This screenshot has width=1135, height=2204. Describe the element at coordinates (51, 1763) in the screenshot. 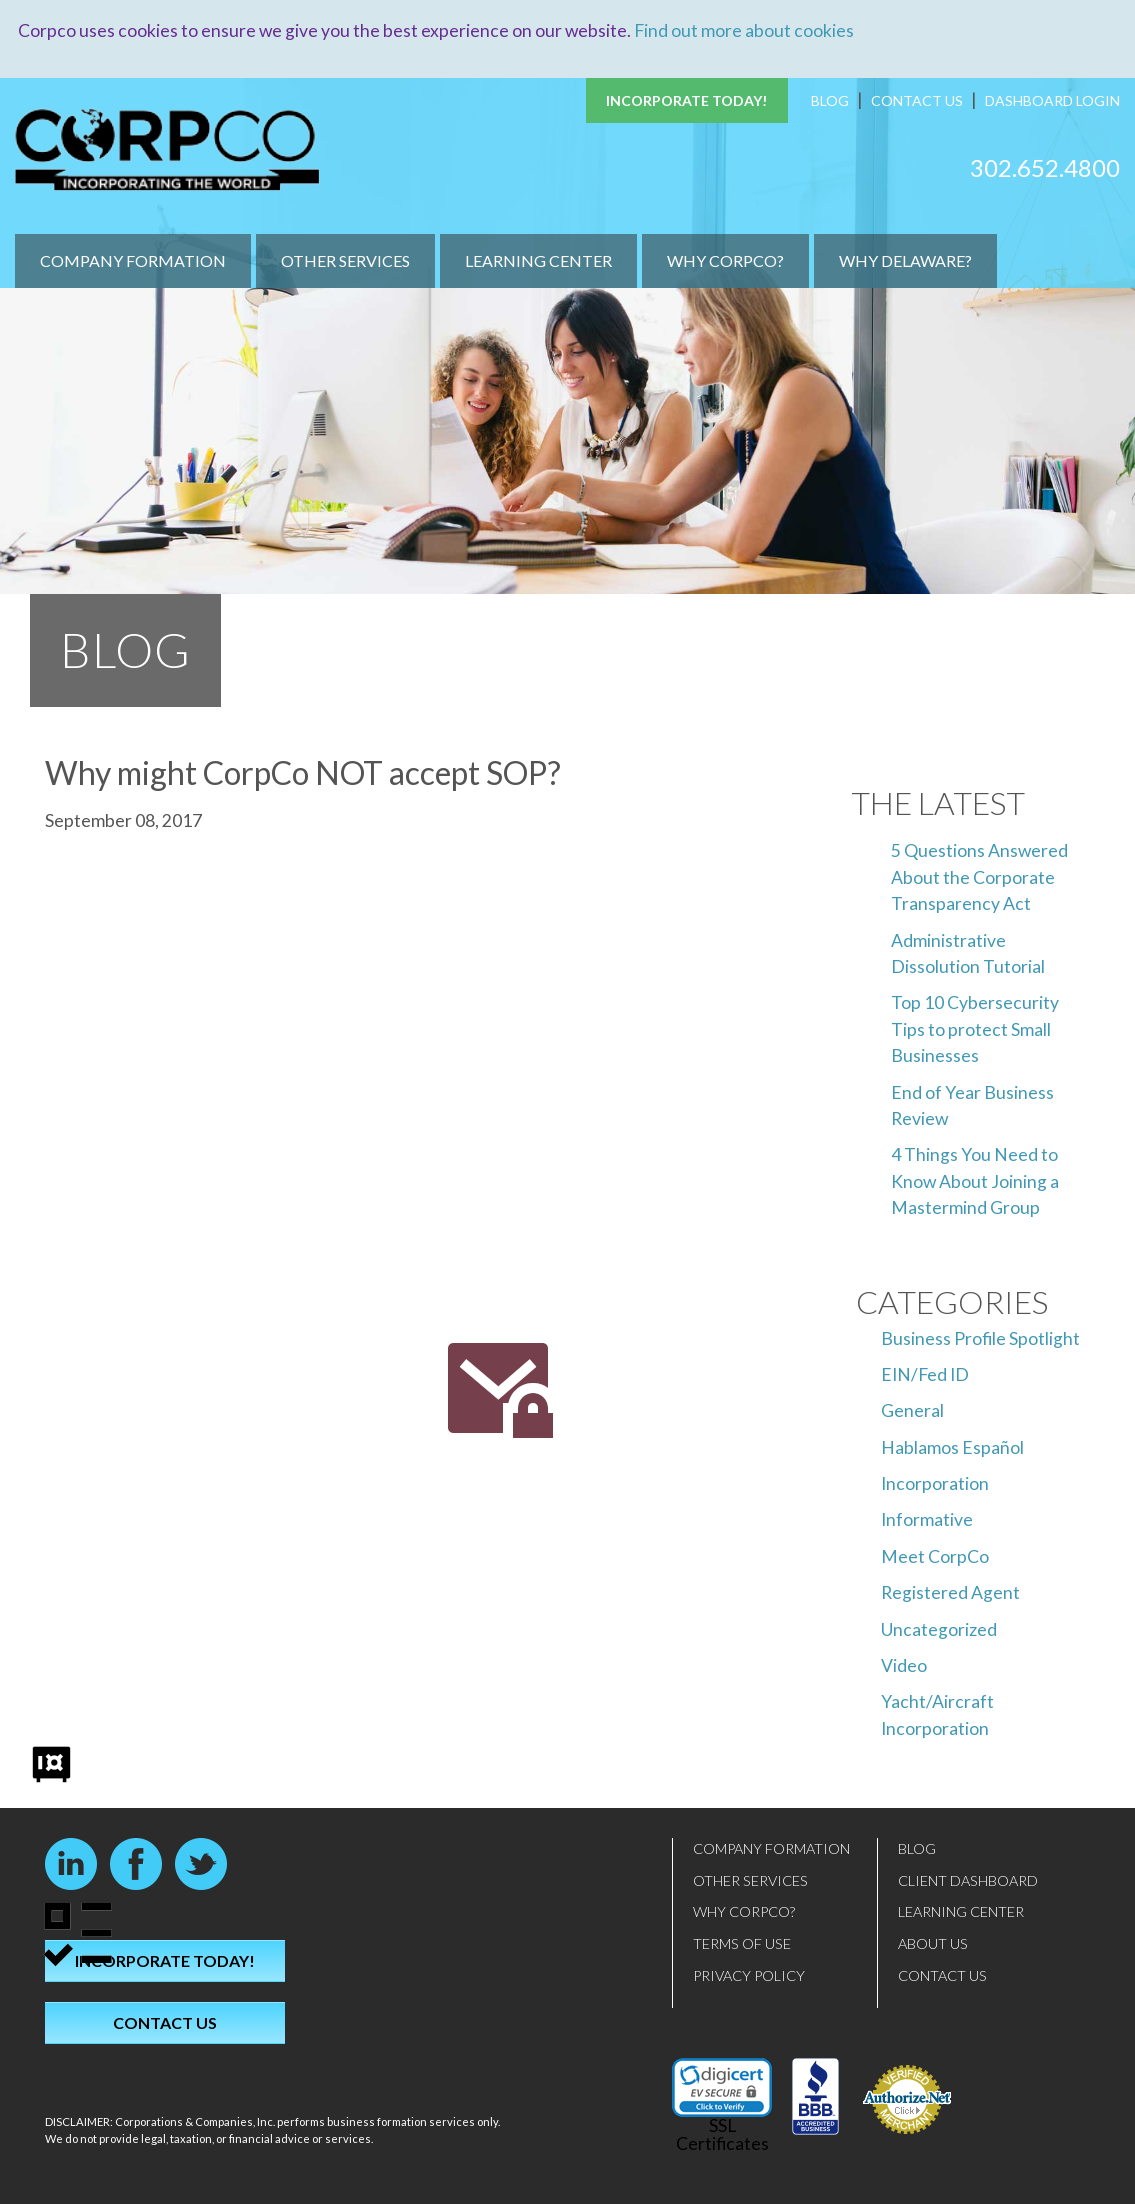

I see `access secure storage or vault` at that location.